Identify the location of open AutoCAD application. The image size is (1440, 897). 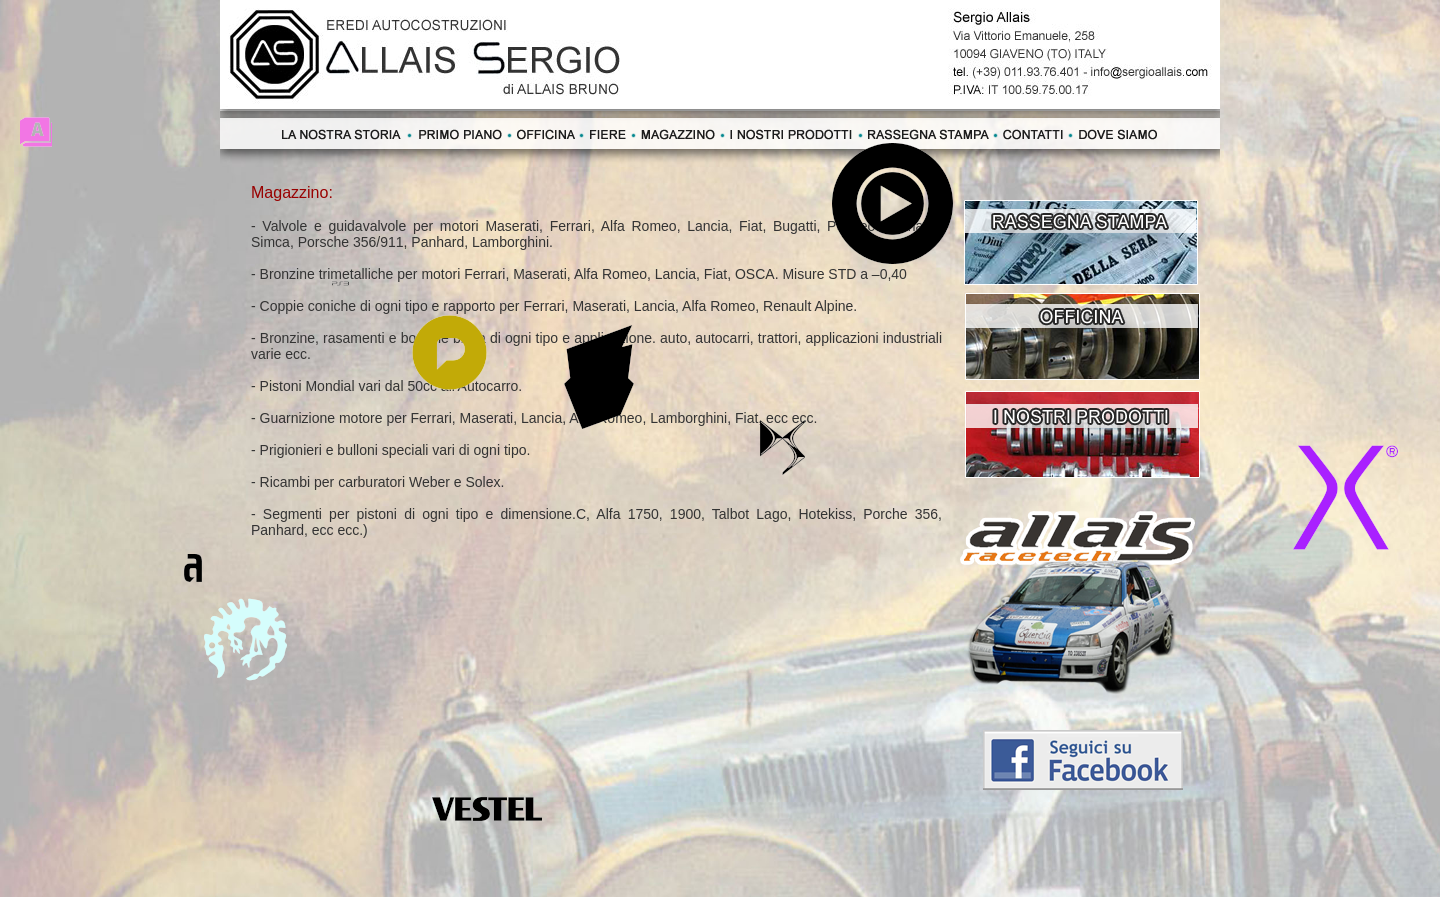
(36, 132).